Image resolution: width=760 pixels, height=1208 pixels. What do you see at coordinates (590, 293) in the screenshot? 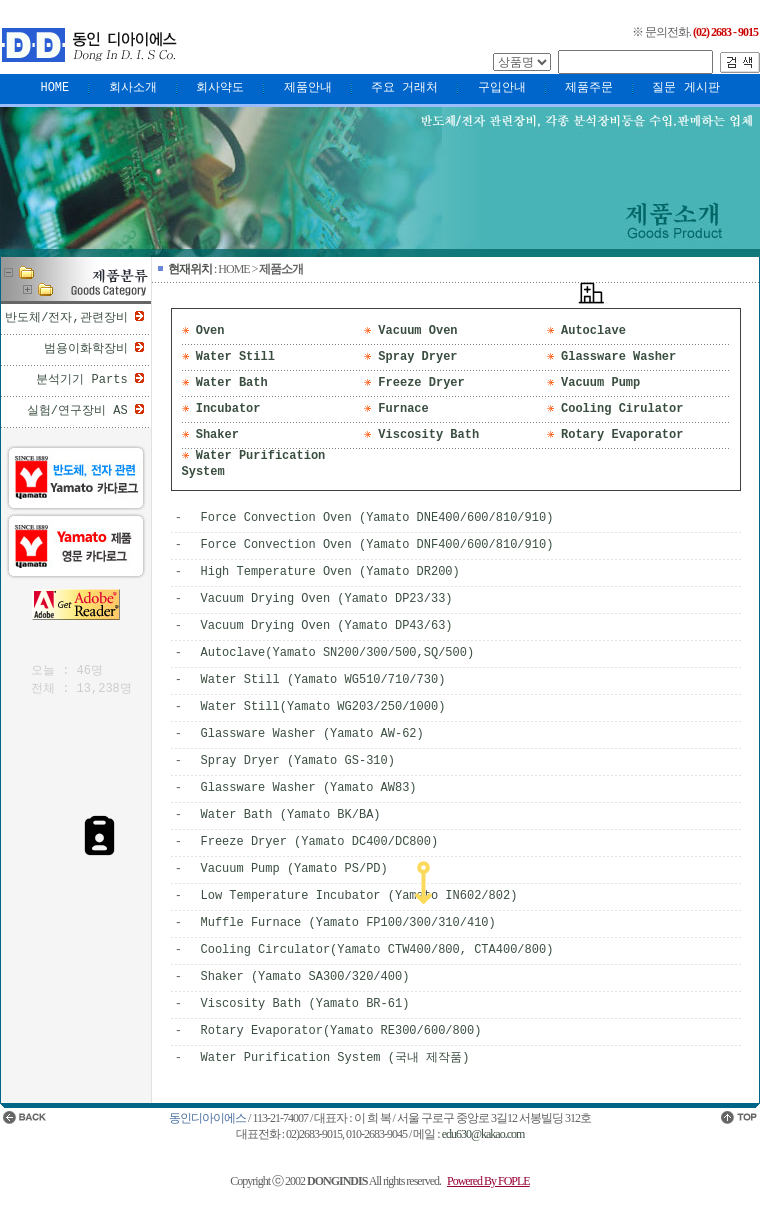
I see `find nearby hospitals or medical facilities` at bounding box center [590, 293].